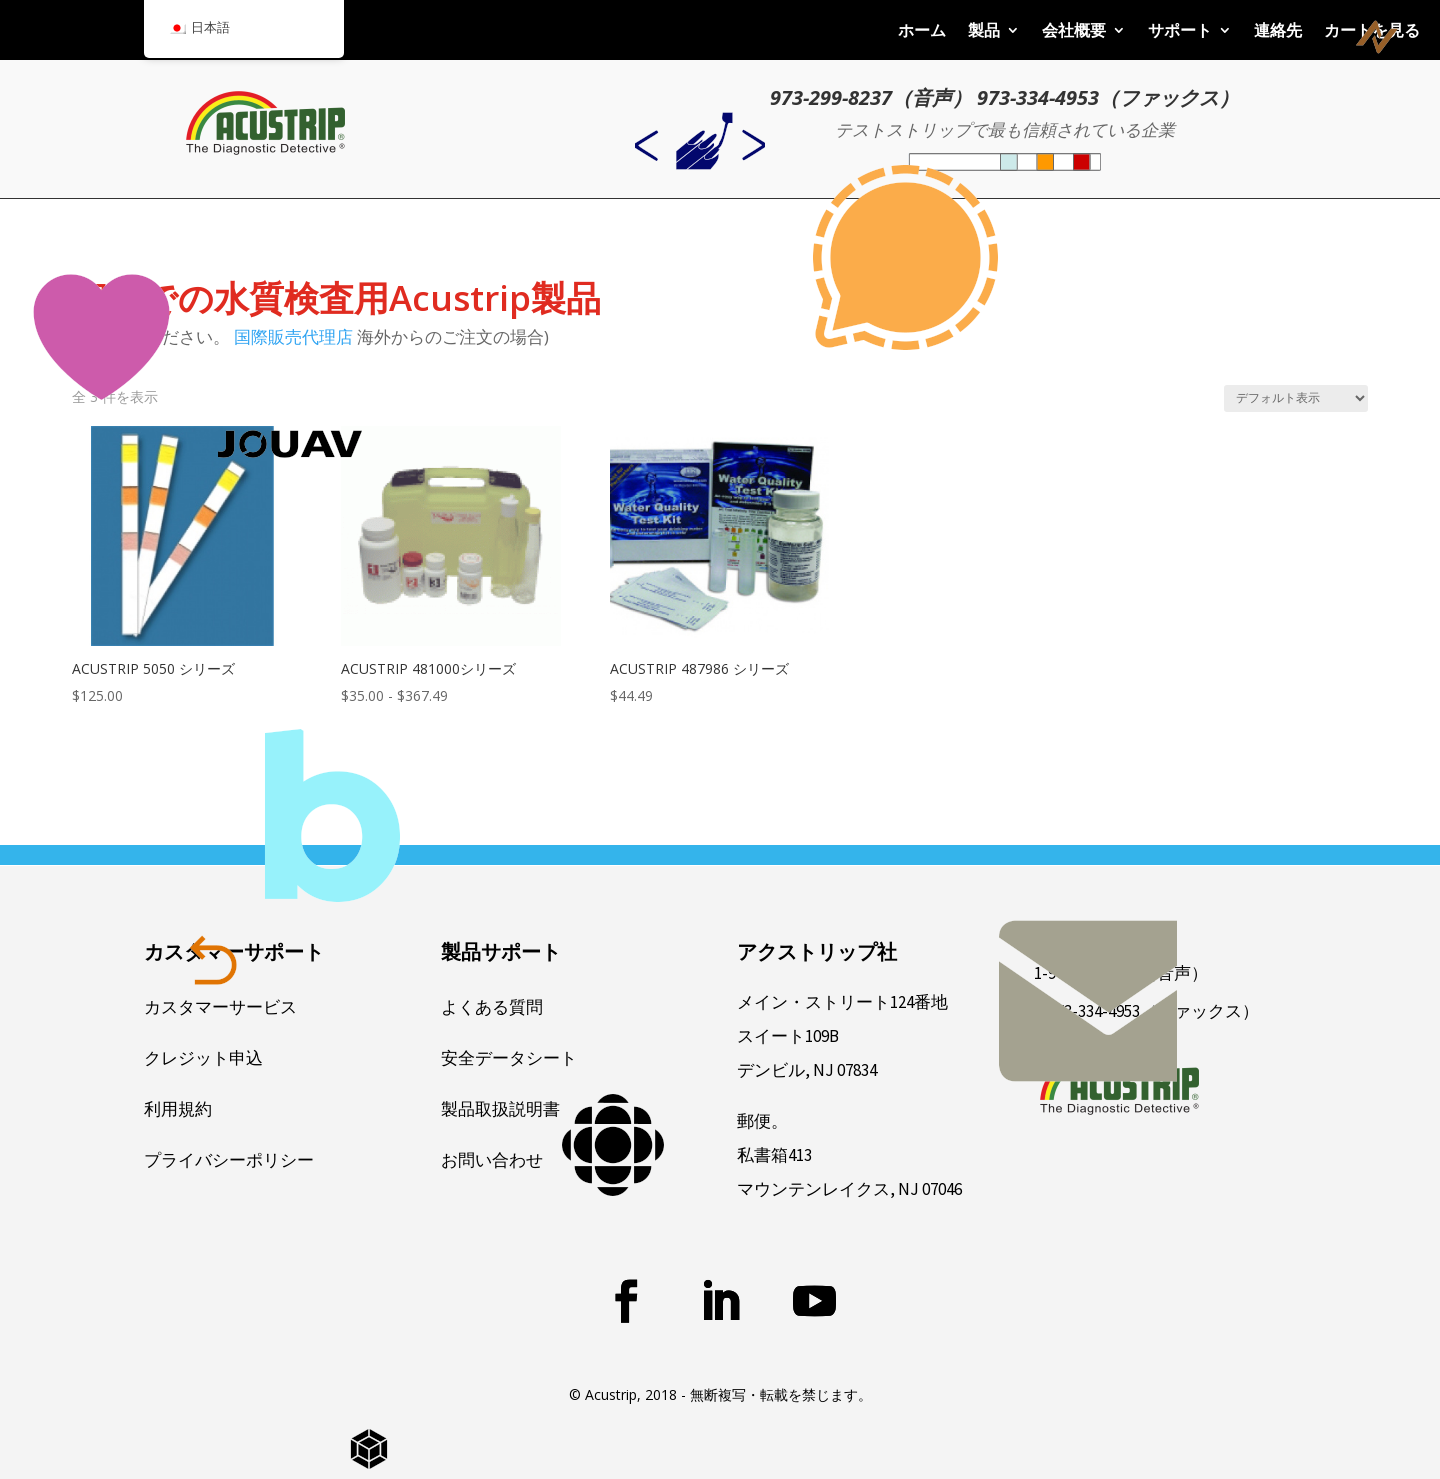  Describe the element at coordinates (613, 1145) in the screenshot. I see `CBC (Canadian Broadcasting Corporation) logo` at that location.